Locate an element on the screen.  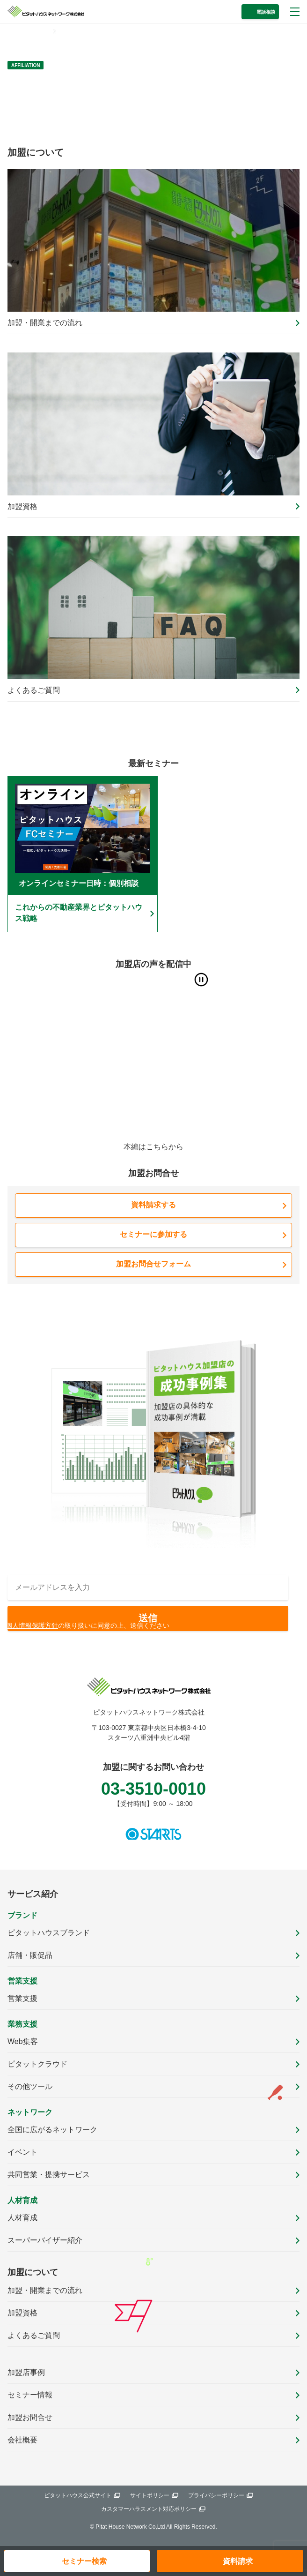
access baseball or sports content is located at coordinates (275, 2092).